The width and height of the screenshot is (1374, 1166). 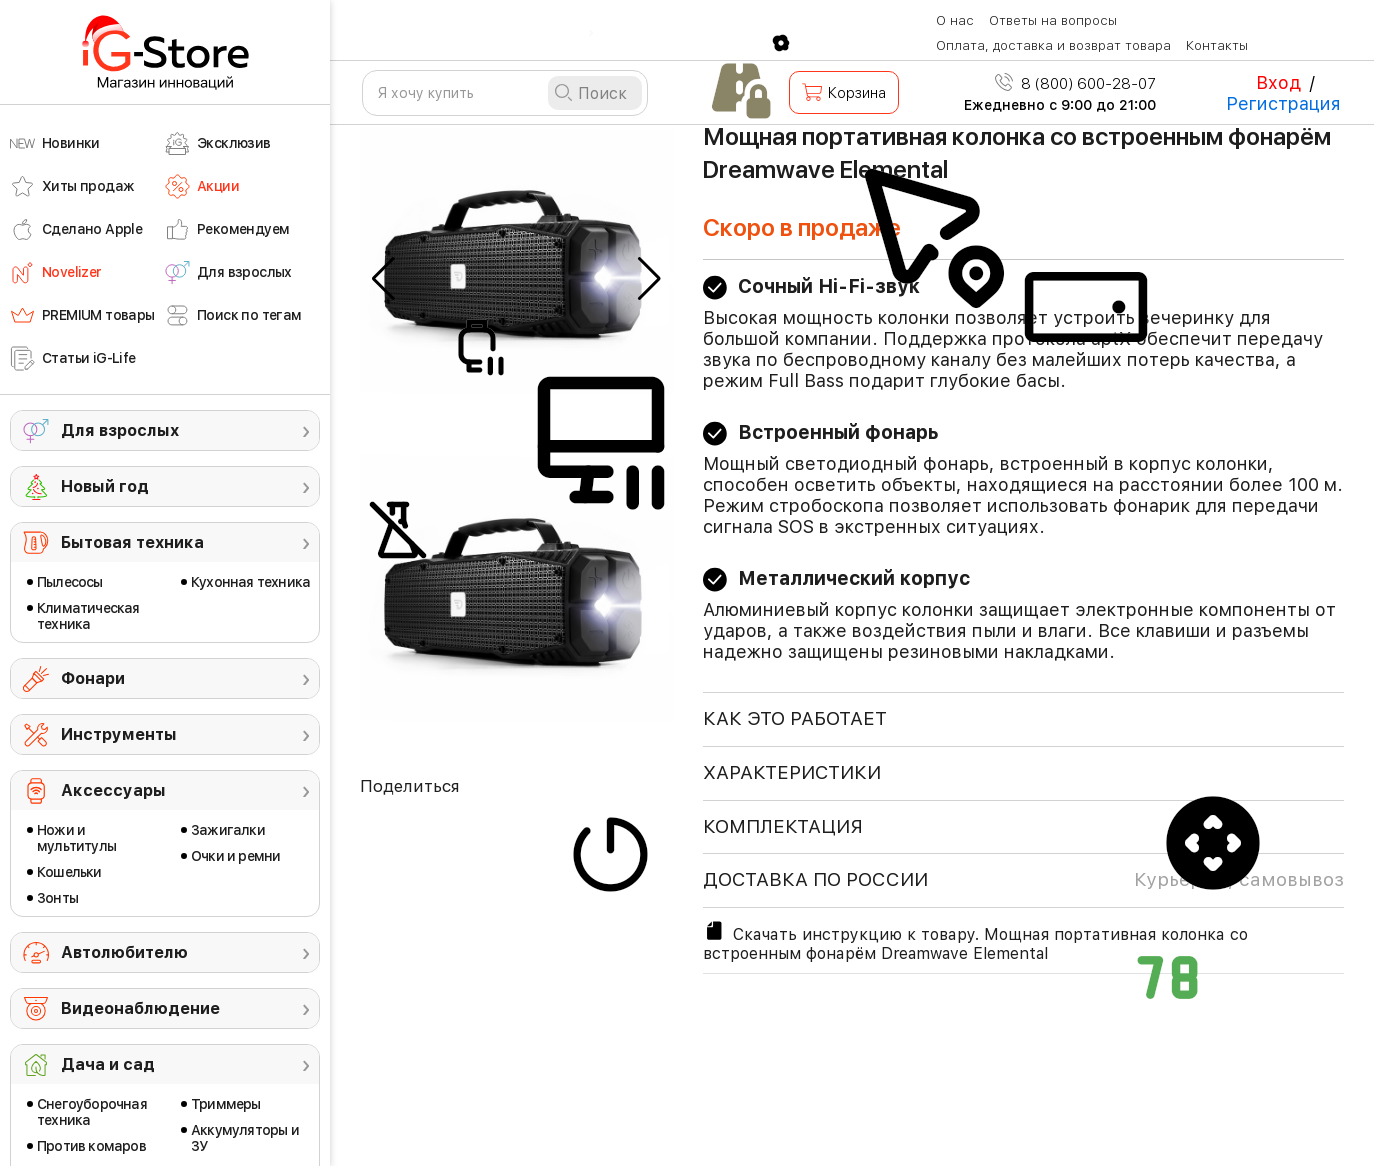 What do you see at coordinates (610, 854) in the screenshot?
I see `link to gravatar profile settings` at bounding box center [610, 854].